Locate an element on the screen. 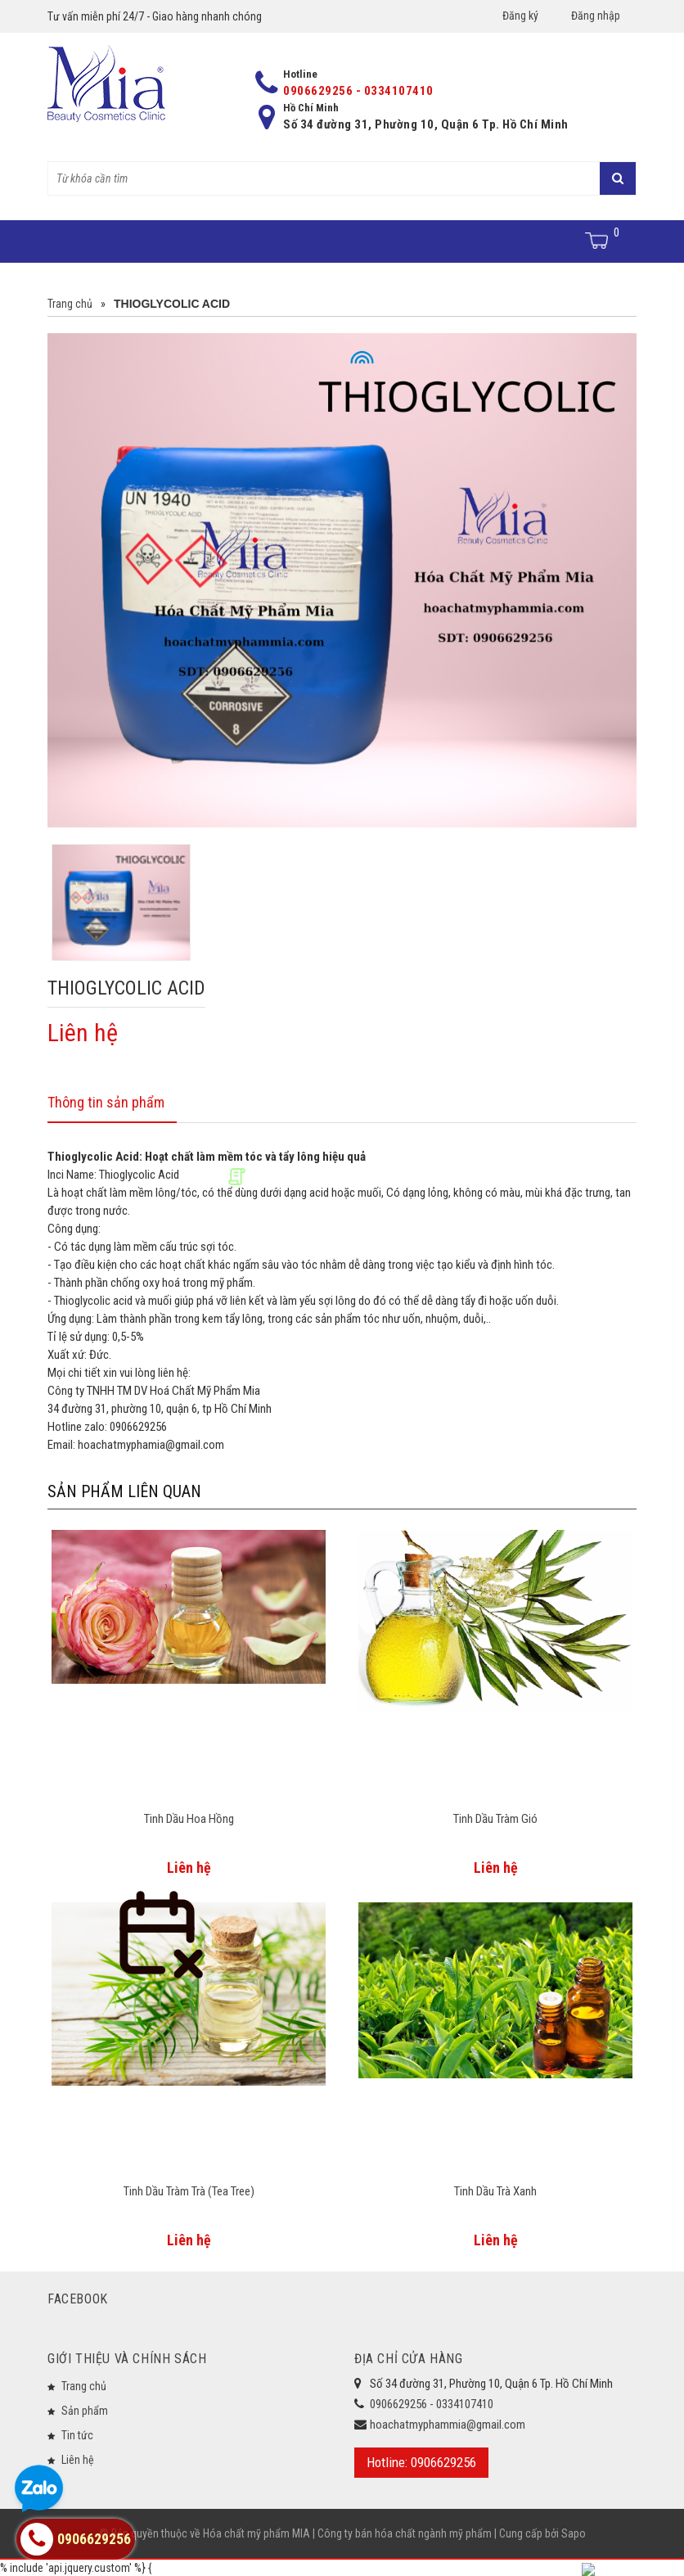  remove an event from your calendar is located at coordinates (157, 1933).